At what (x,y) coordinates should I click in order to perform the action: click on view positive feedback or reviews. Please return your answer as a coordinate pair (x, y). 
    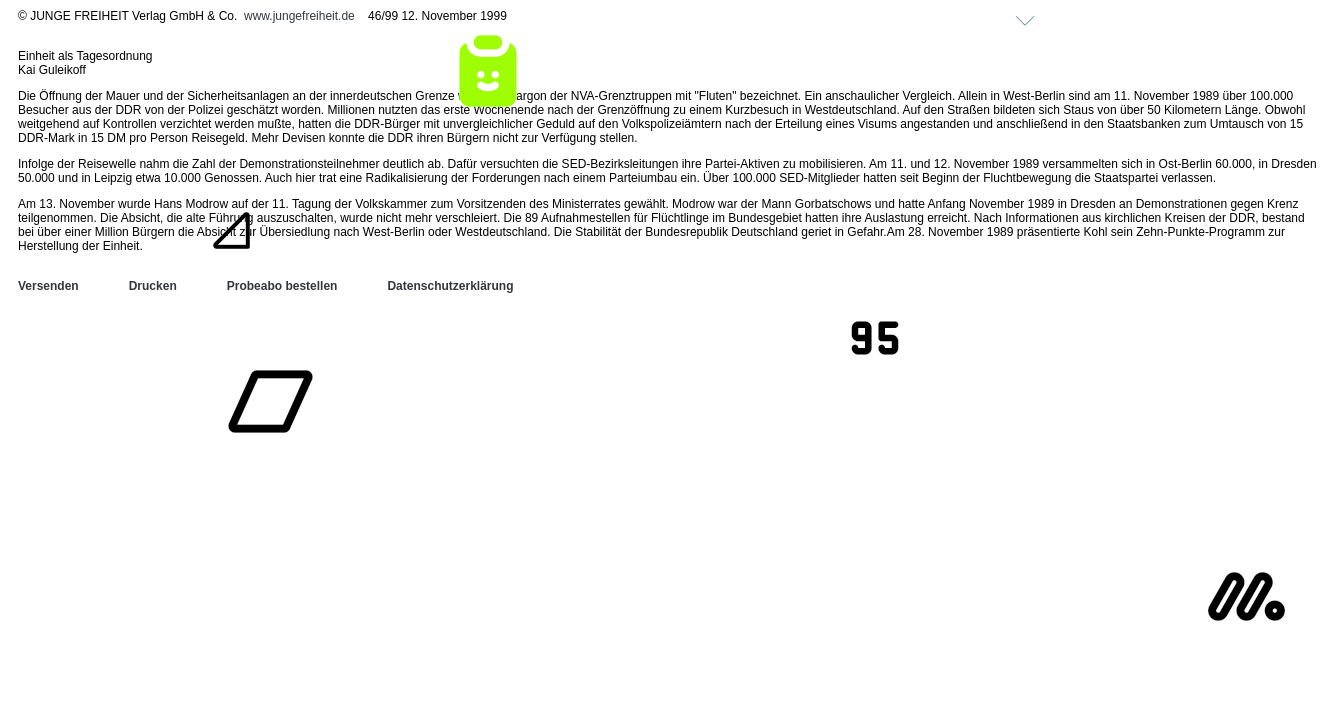
    Looking at the image, I should click on (488, 71).